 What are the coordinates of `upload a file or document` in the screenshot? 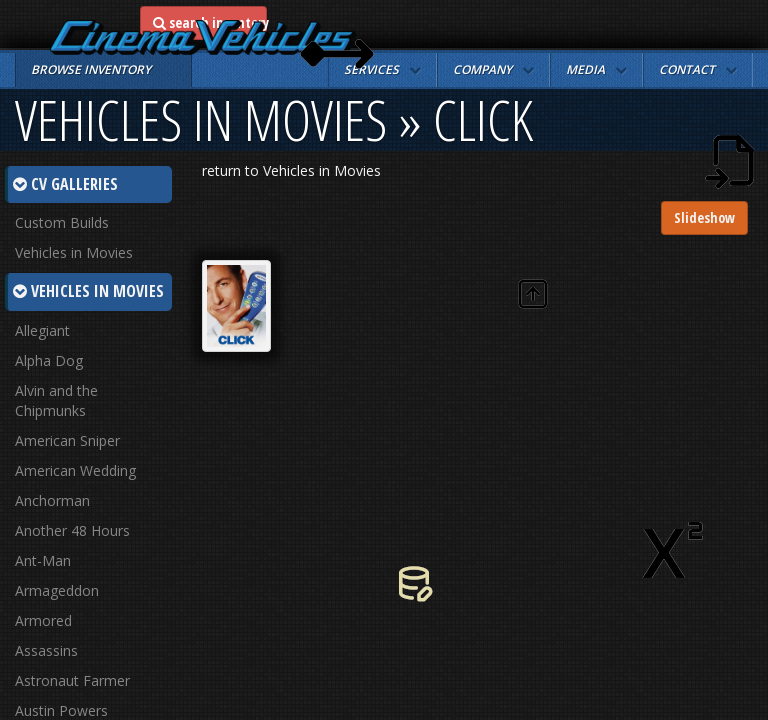 It's located at (533, 294).